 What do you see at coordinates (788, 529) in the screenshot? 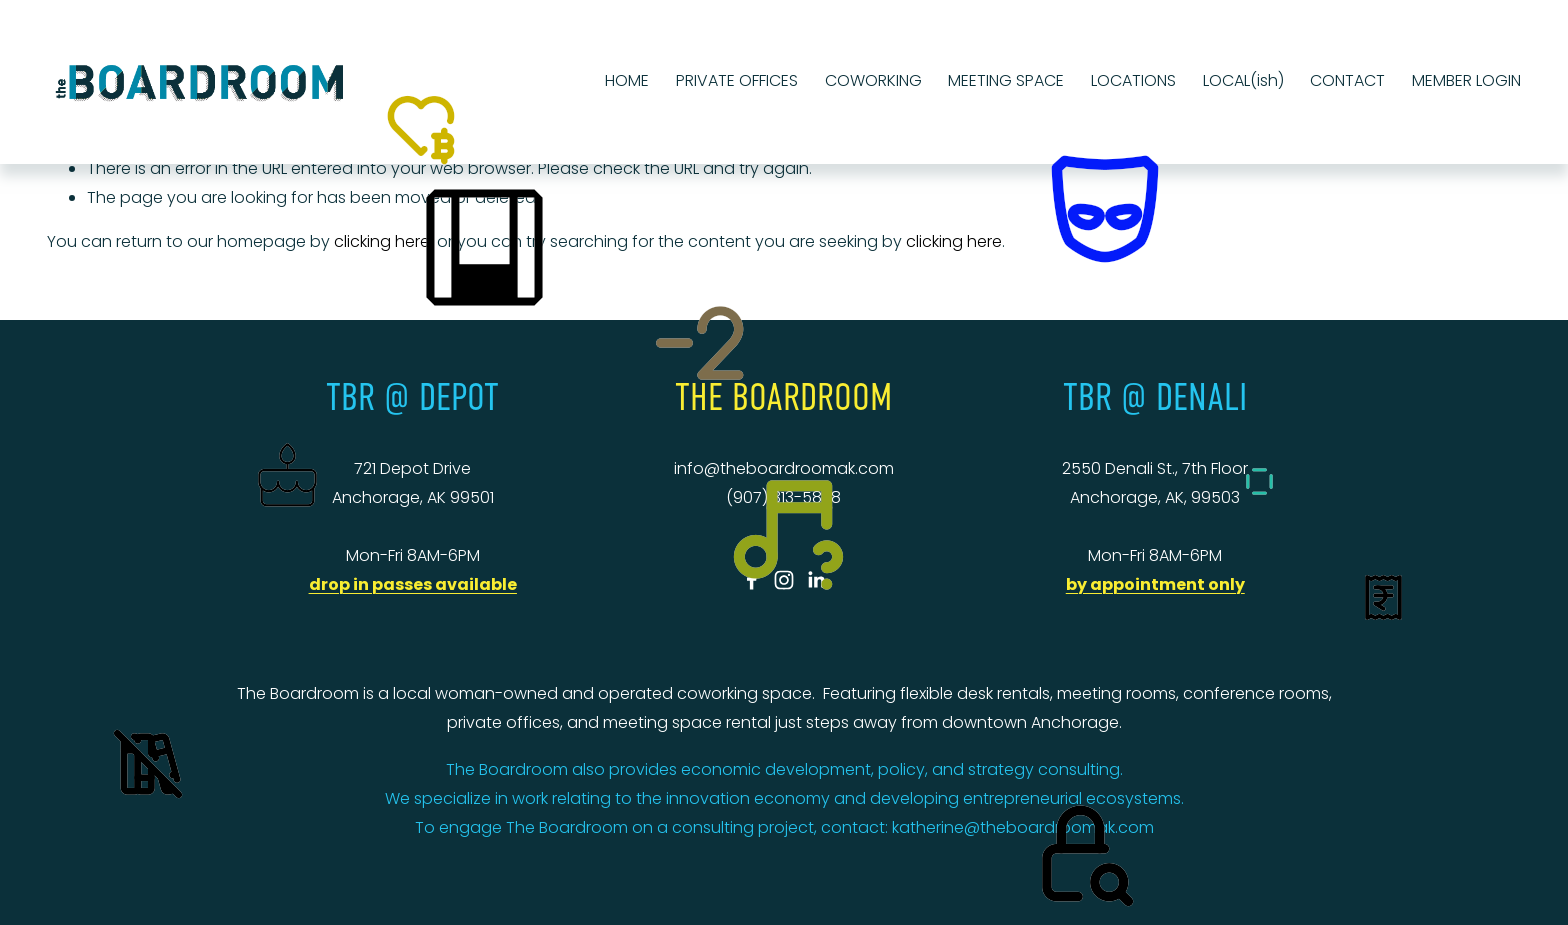
I see `get help identifying a song` at bounding box center [788, 529].